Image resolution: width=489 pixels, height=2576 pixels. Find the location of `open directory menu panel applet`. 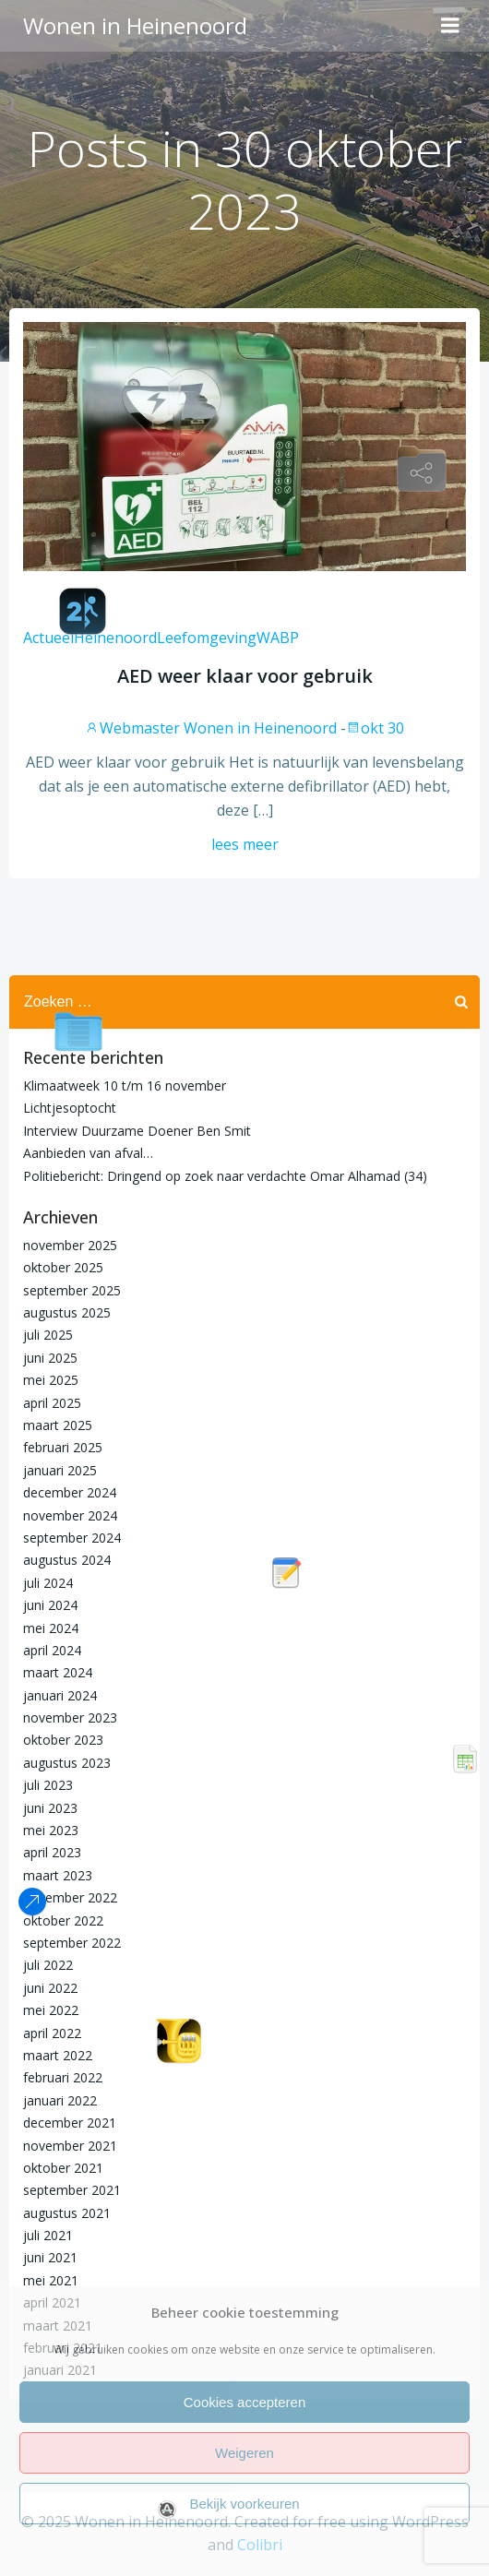

open directory menu panel applet is located at coordinates (78, 1032).